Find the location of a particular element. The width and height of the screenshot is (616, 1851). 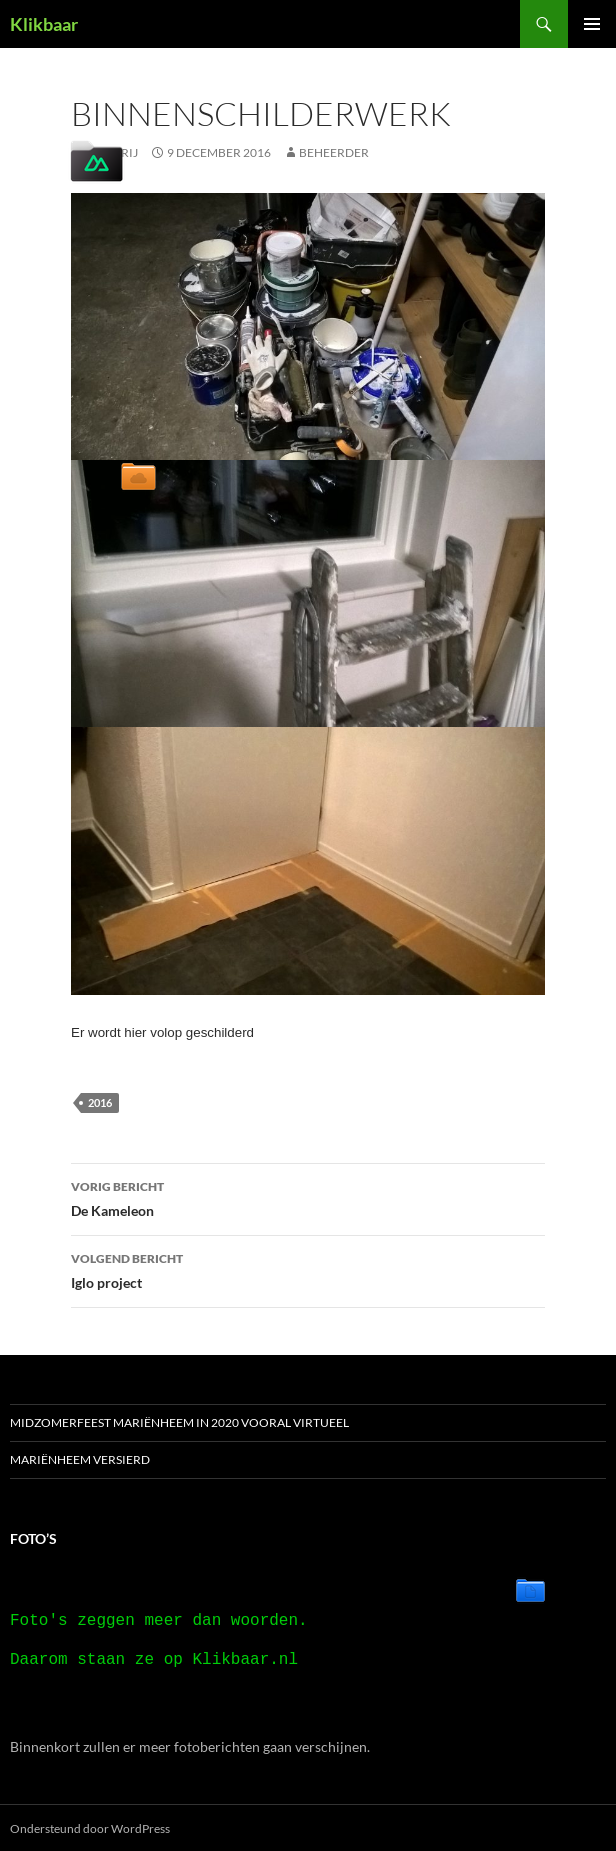

open your documents folder is located at coordinates (530, 1590).